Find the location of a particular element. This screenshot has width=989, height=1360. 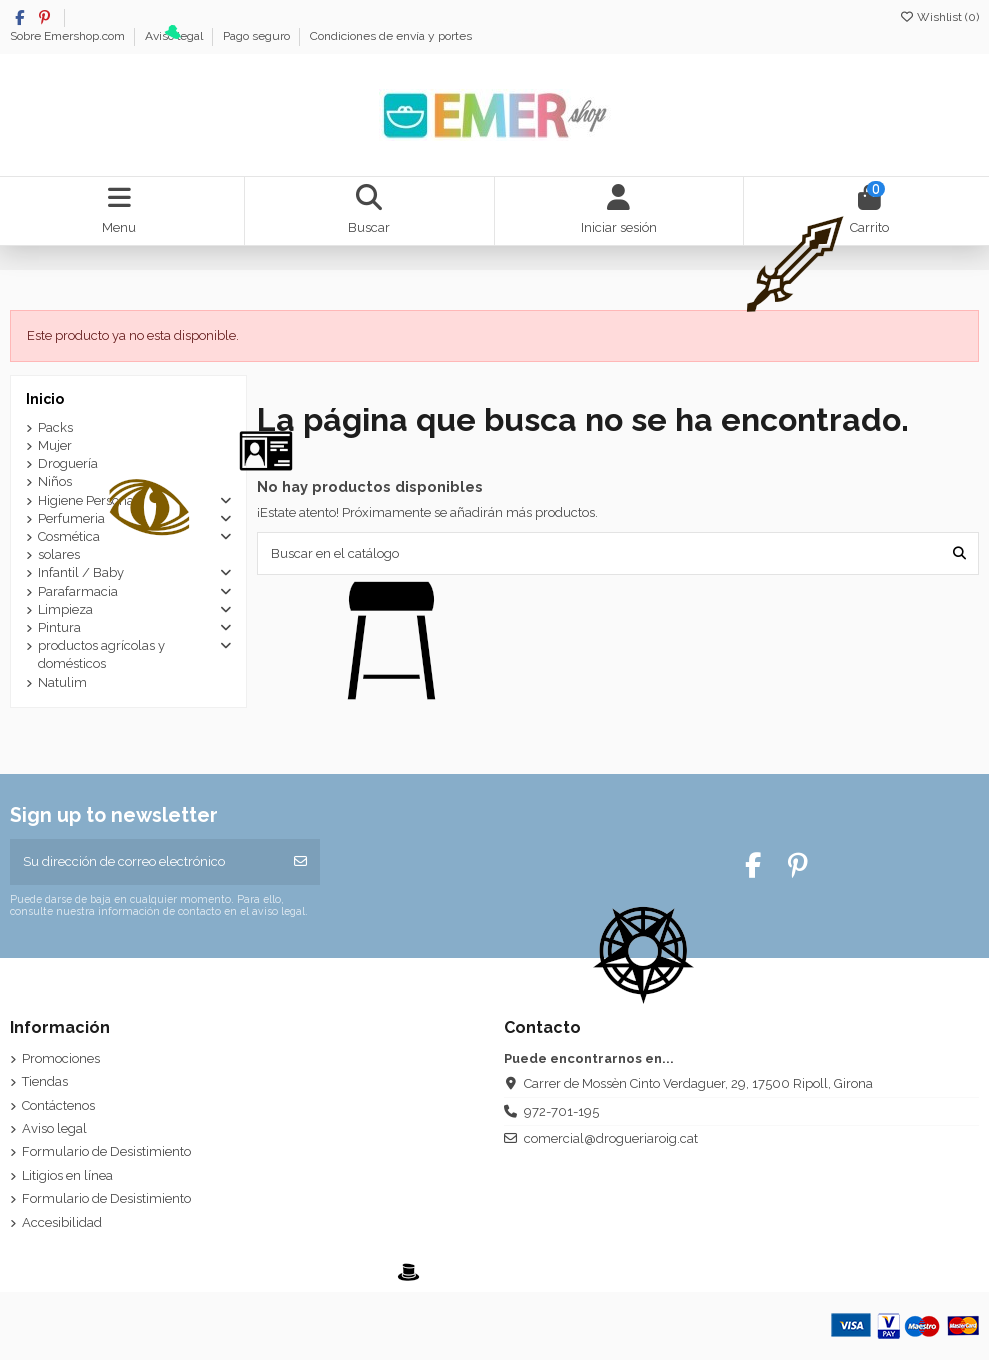

indicates occult or mystical game element is located at coordinates (643, 955).